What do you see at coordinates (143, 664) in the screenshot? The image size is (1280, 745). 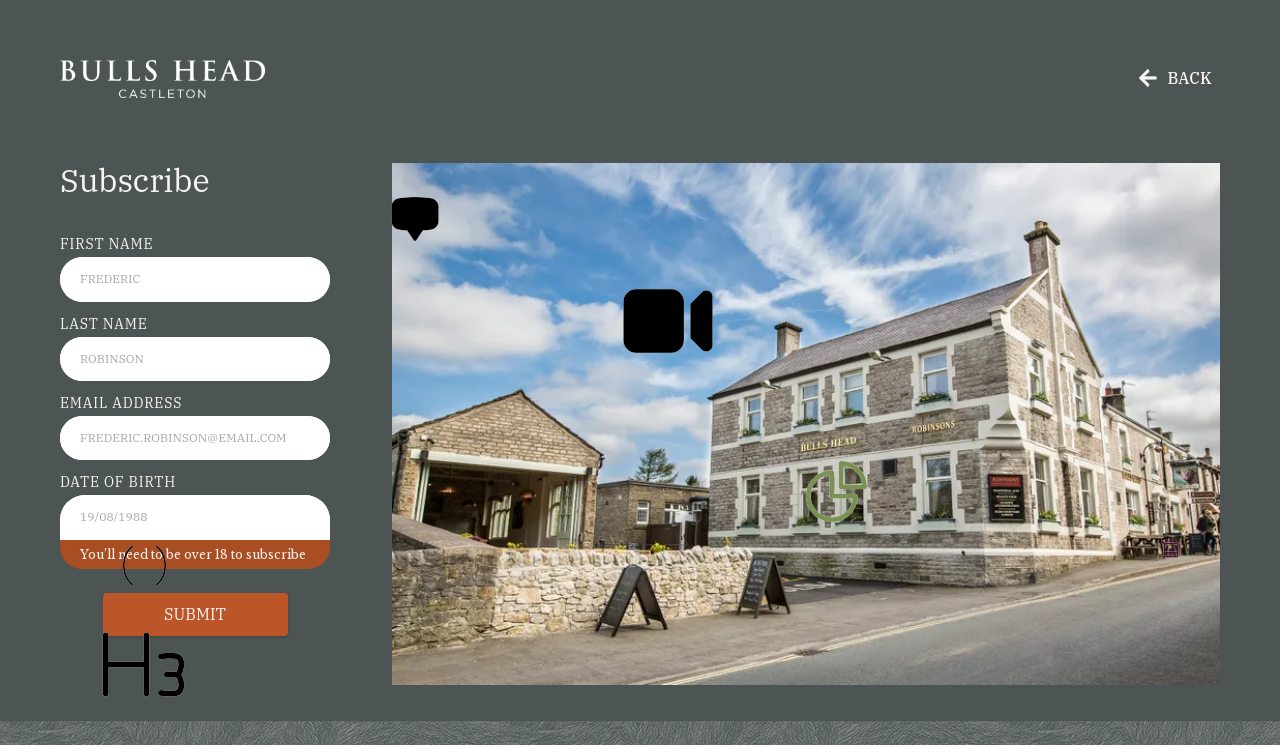 I see `format text as heading level 3` at bounding box center [143, 664].